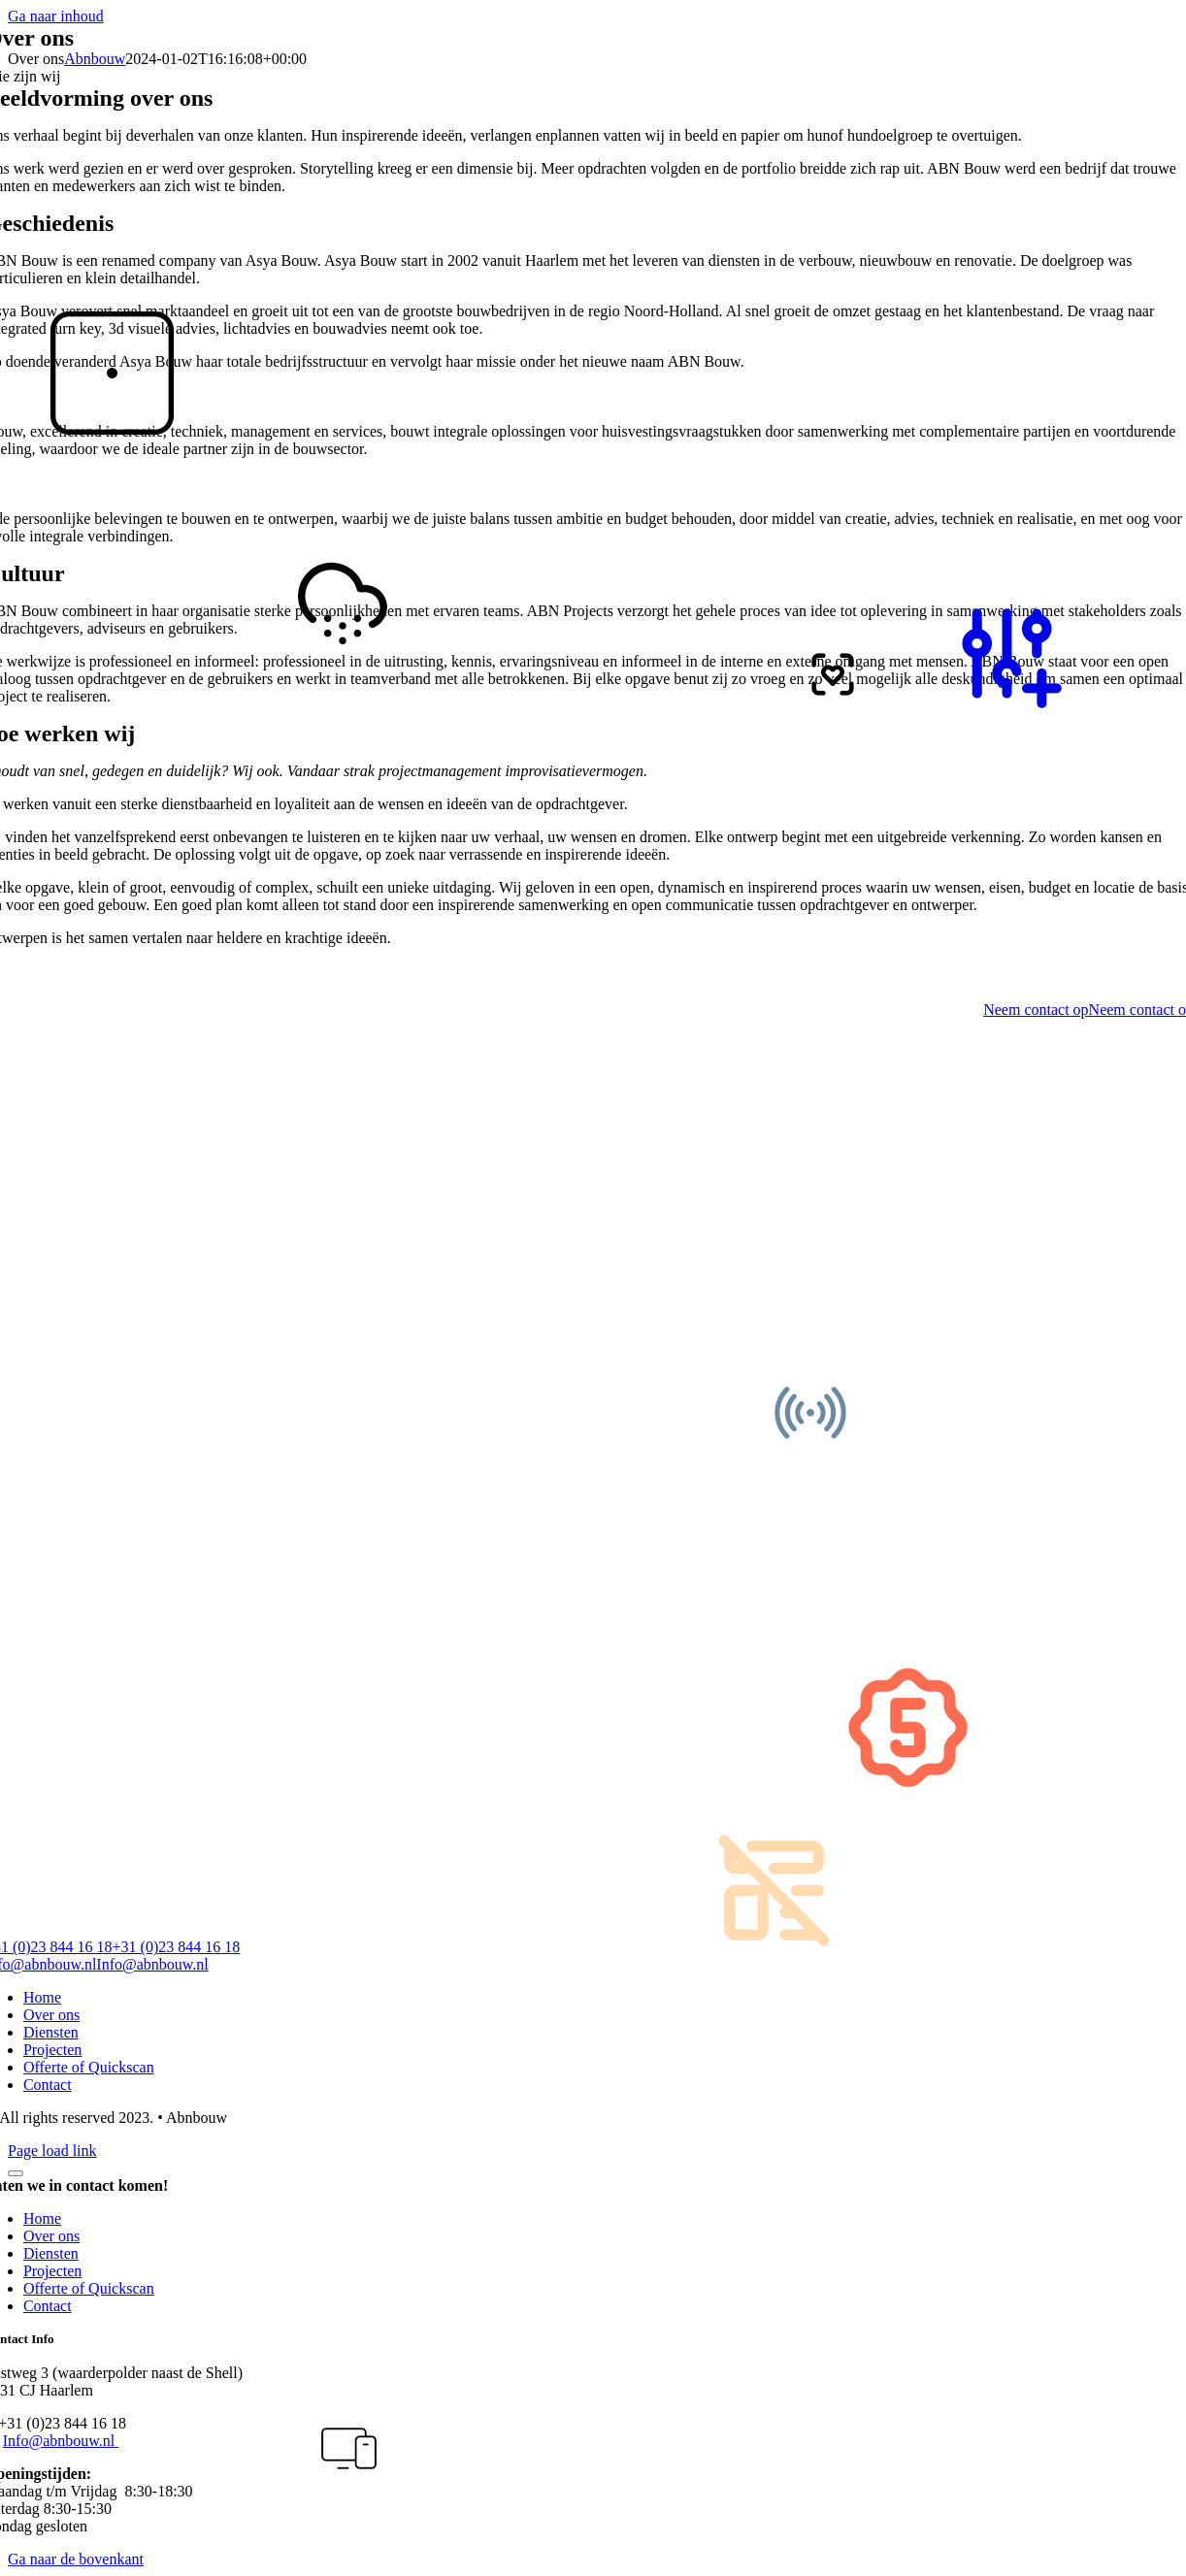 The height and width of the screenshot is (2576, 1186). What do you see at coordinates (810, 1413) in the screenshot?
I see `indicates wireless signal strength` at bounding box center [810, 1413].